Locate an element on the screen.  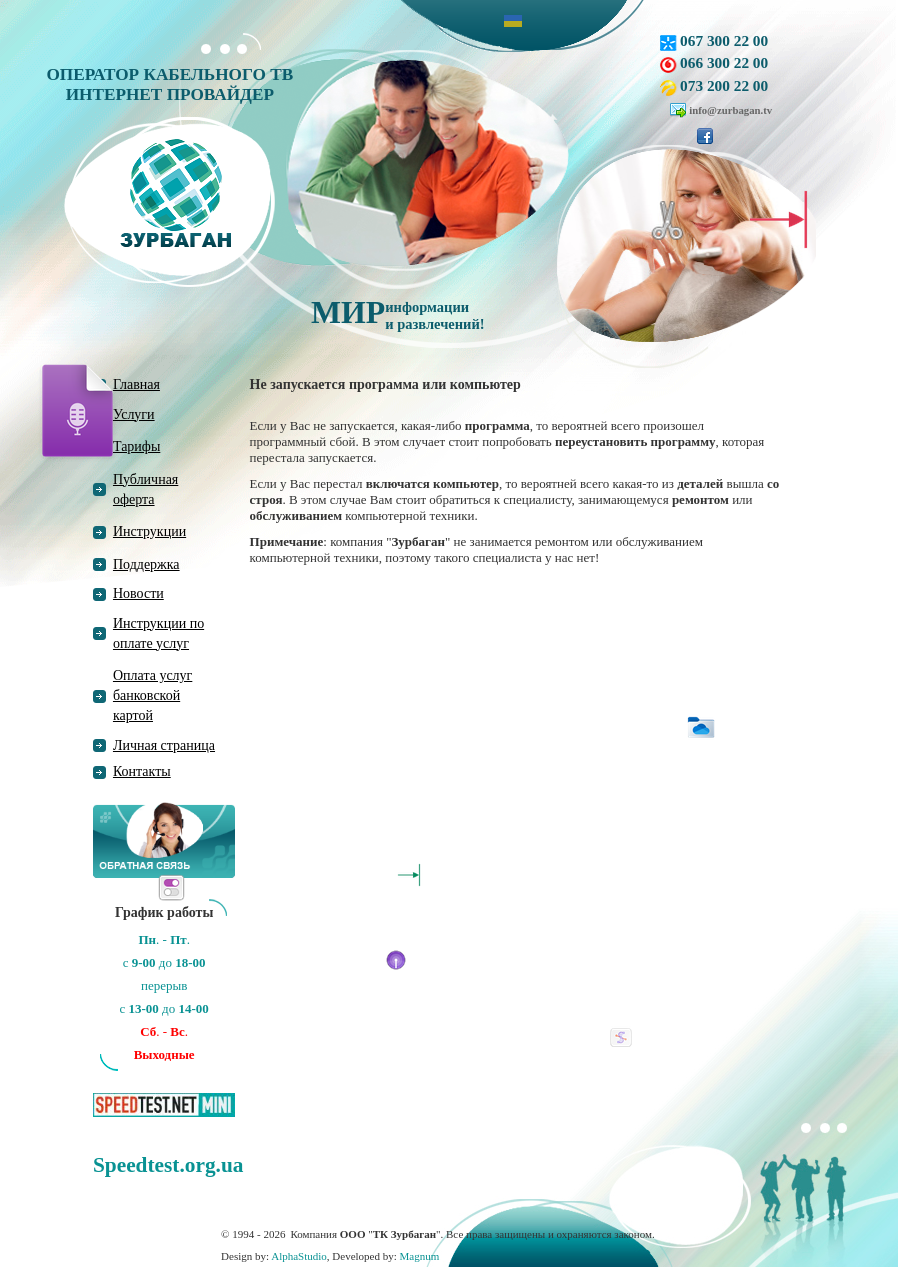
open unity tweak tool settings is located at coordinates (171, 887).